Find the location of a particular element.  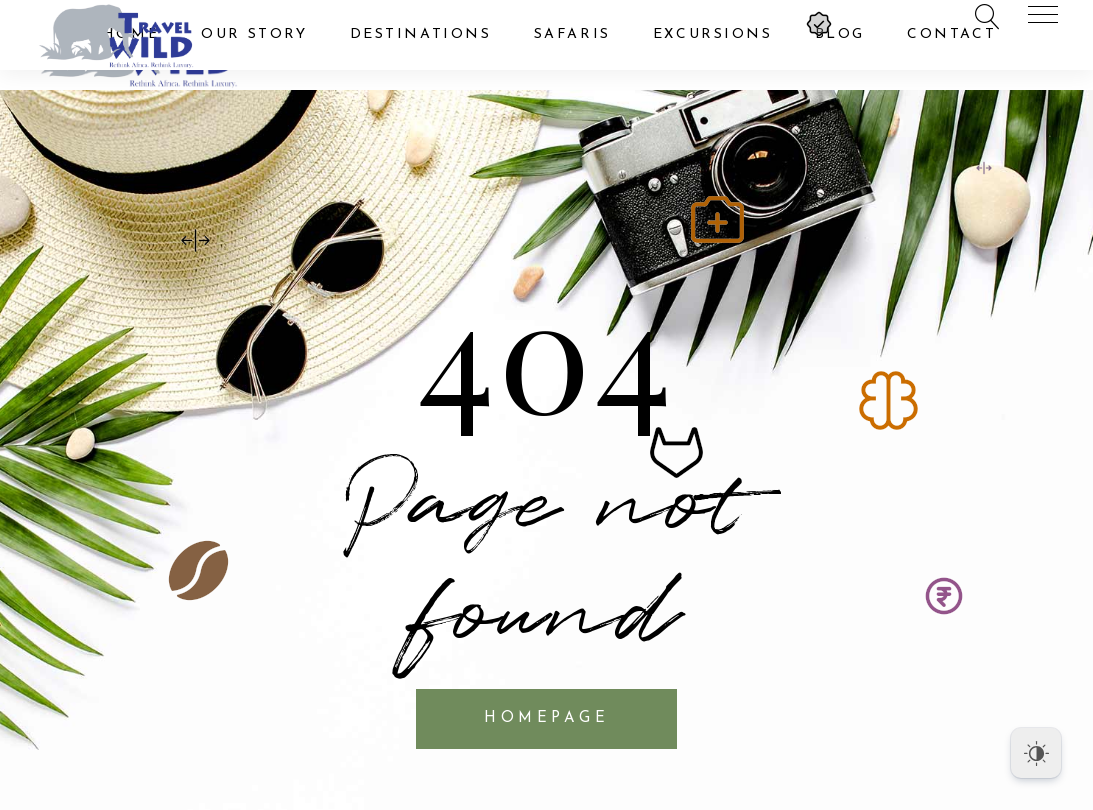

open GitLab repository is located at coordinates (676, 451).